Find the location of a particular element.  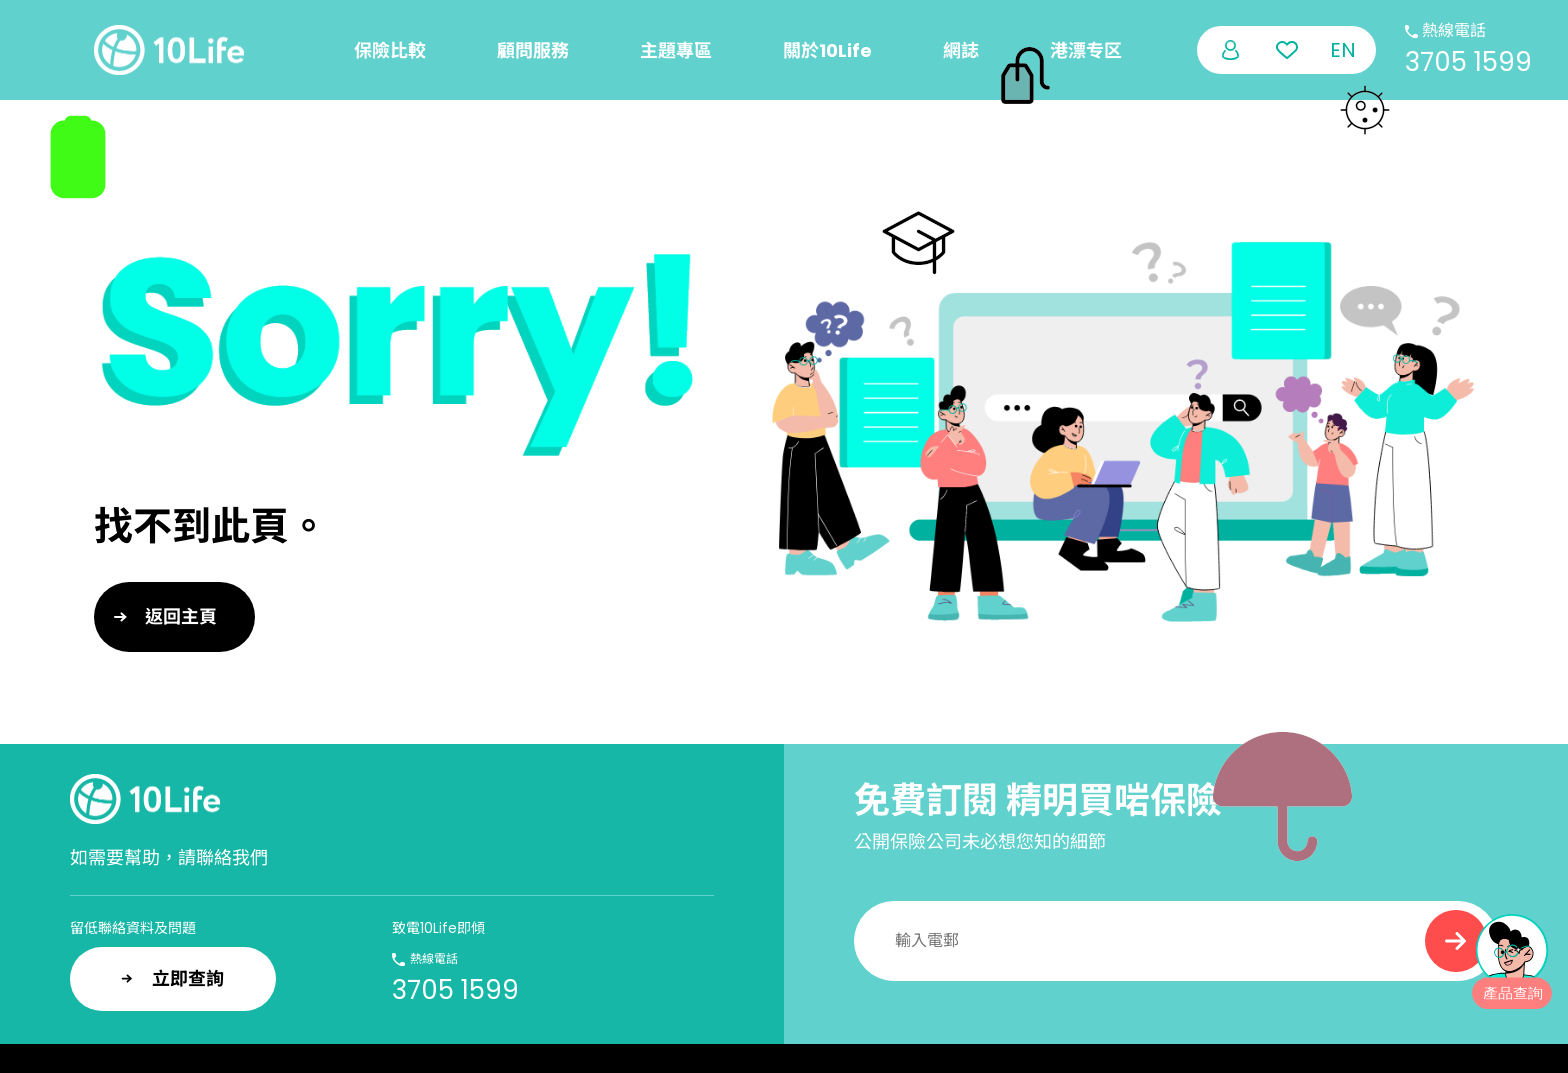

weather protection or rain forecast indicator is located at coordinates (1282, 796).